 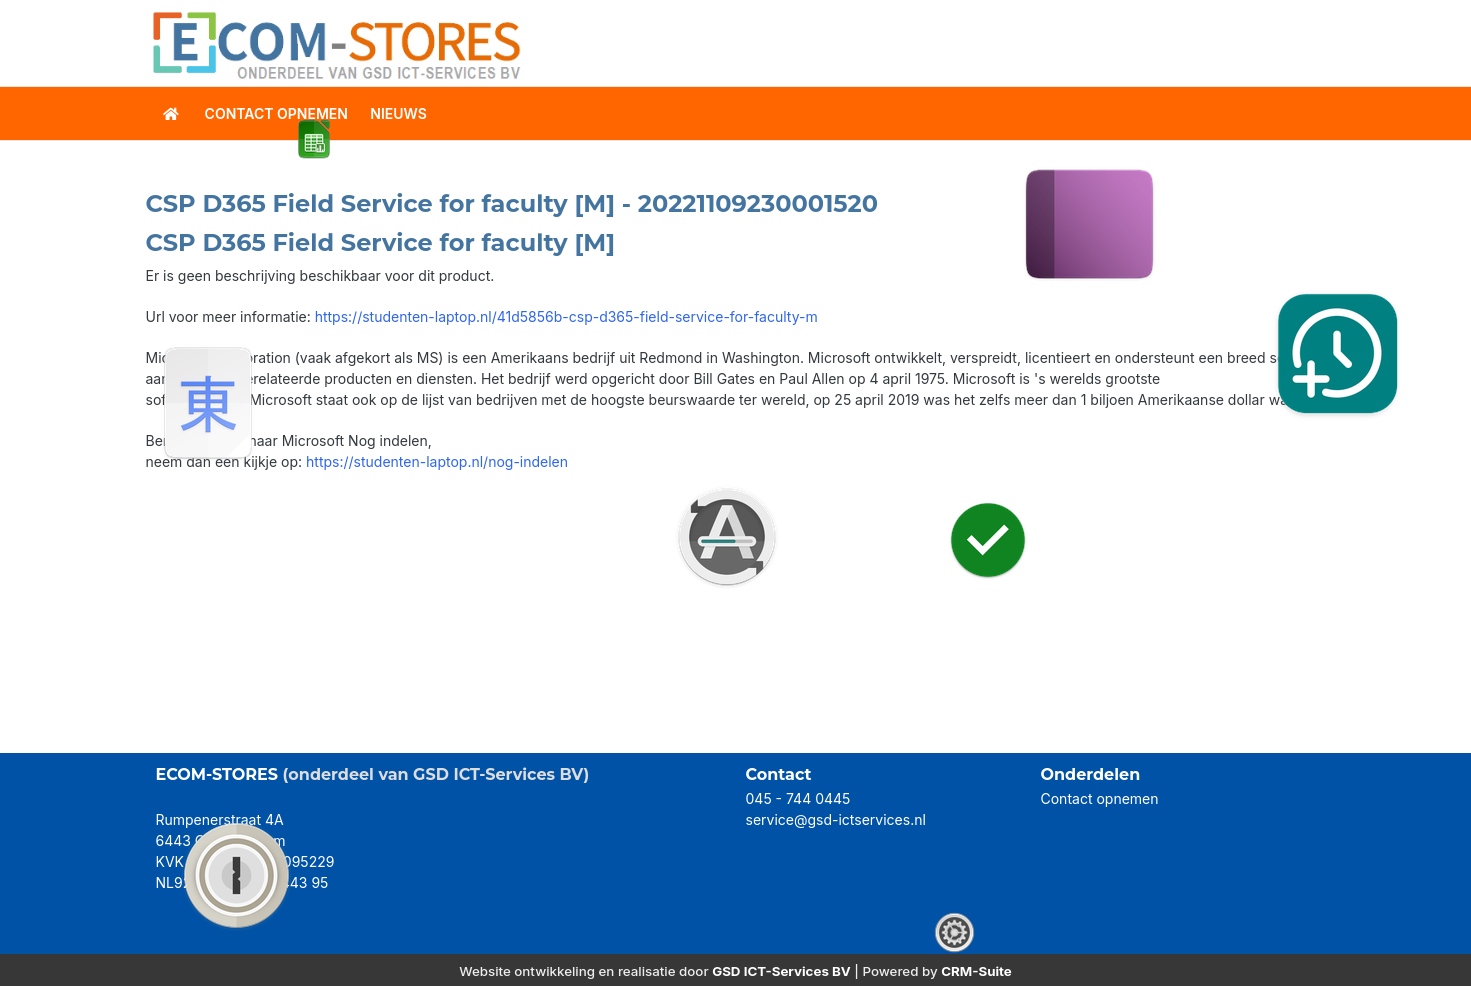 What do you see at coordinates (1337, 353) in the screenshot?
I see `add a new timer or time entry` at bounding box center [1337, 353].